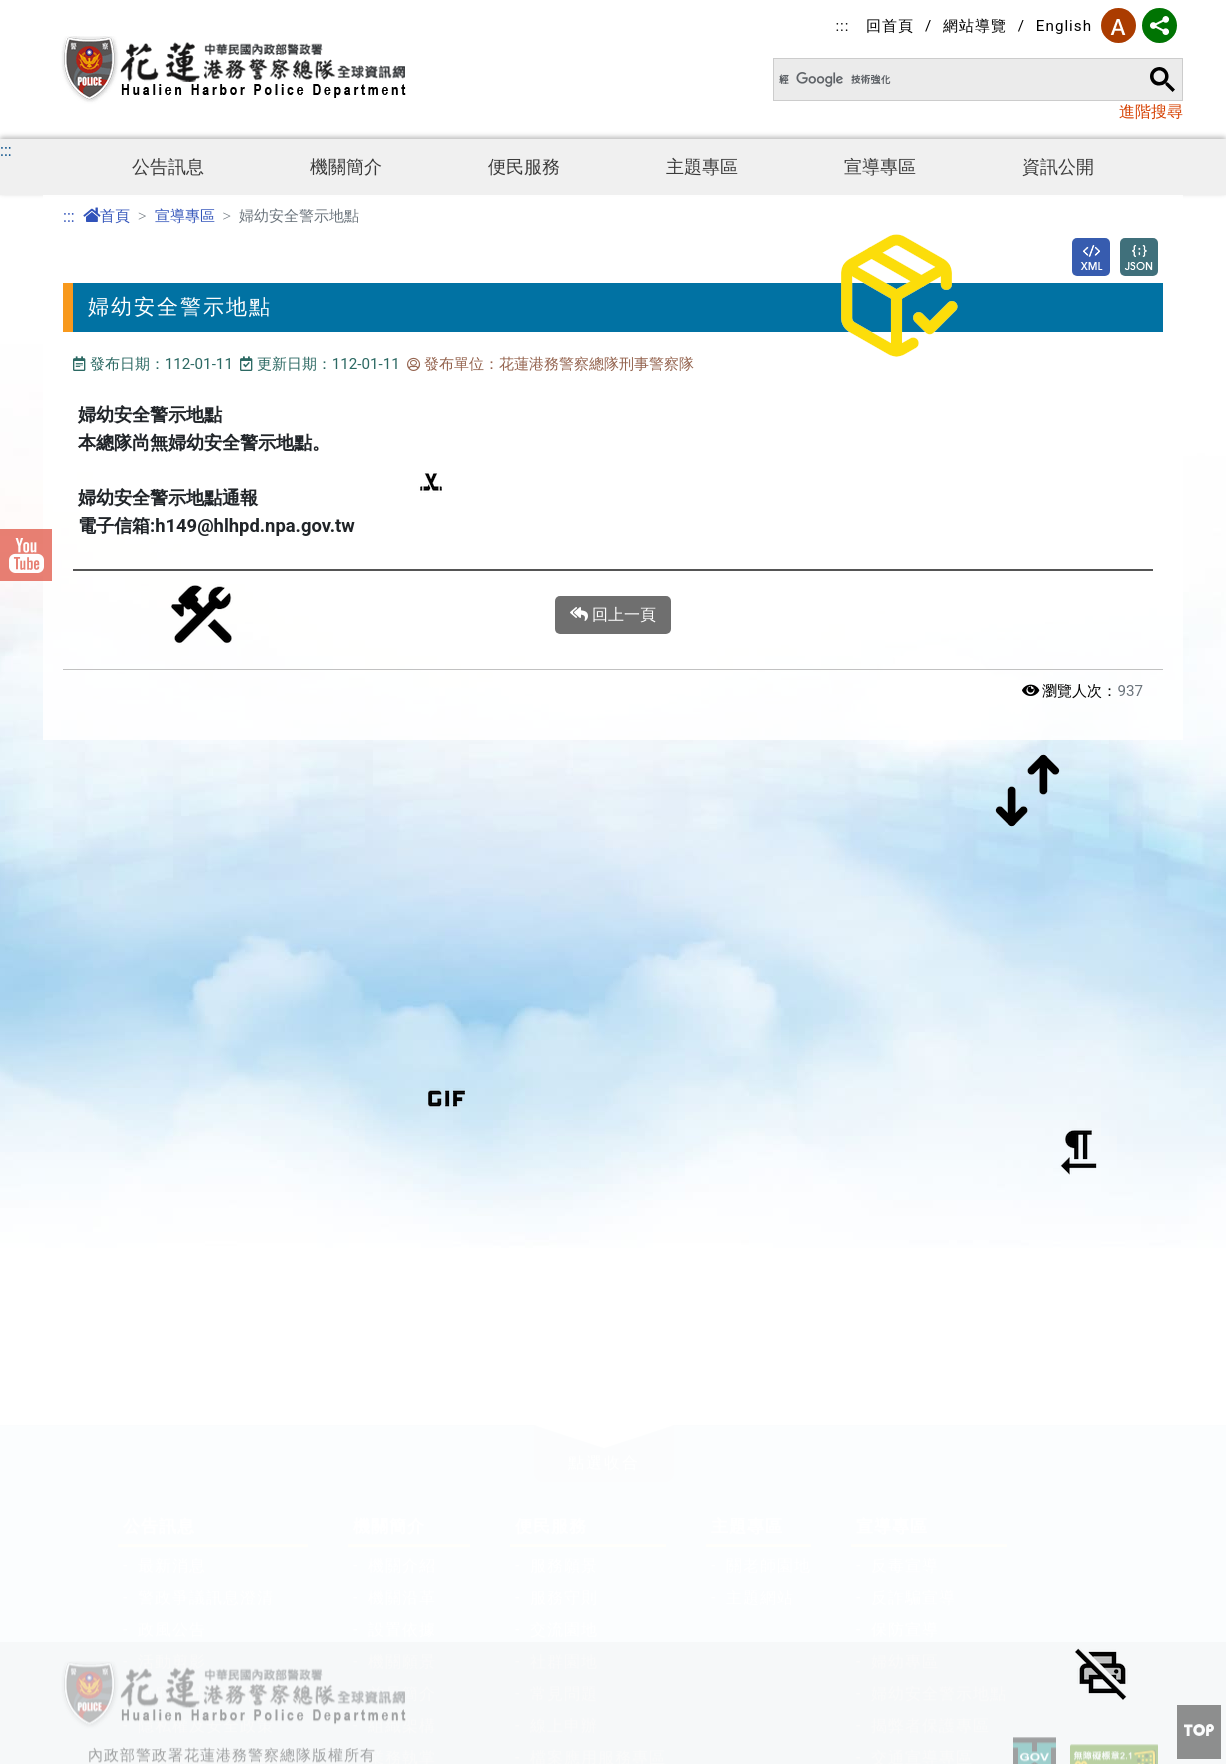  I want to click on indicates mobile data connection status, so click(1027, 790).